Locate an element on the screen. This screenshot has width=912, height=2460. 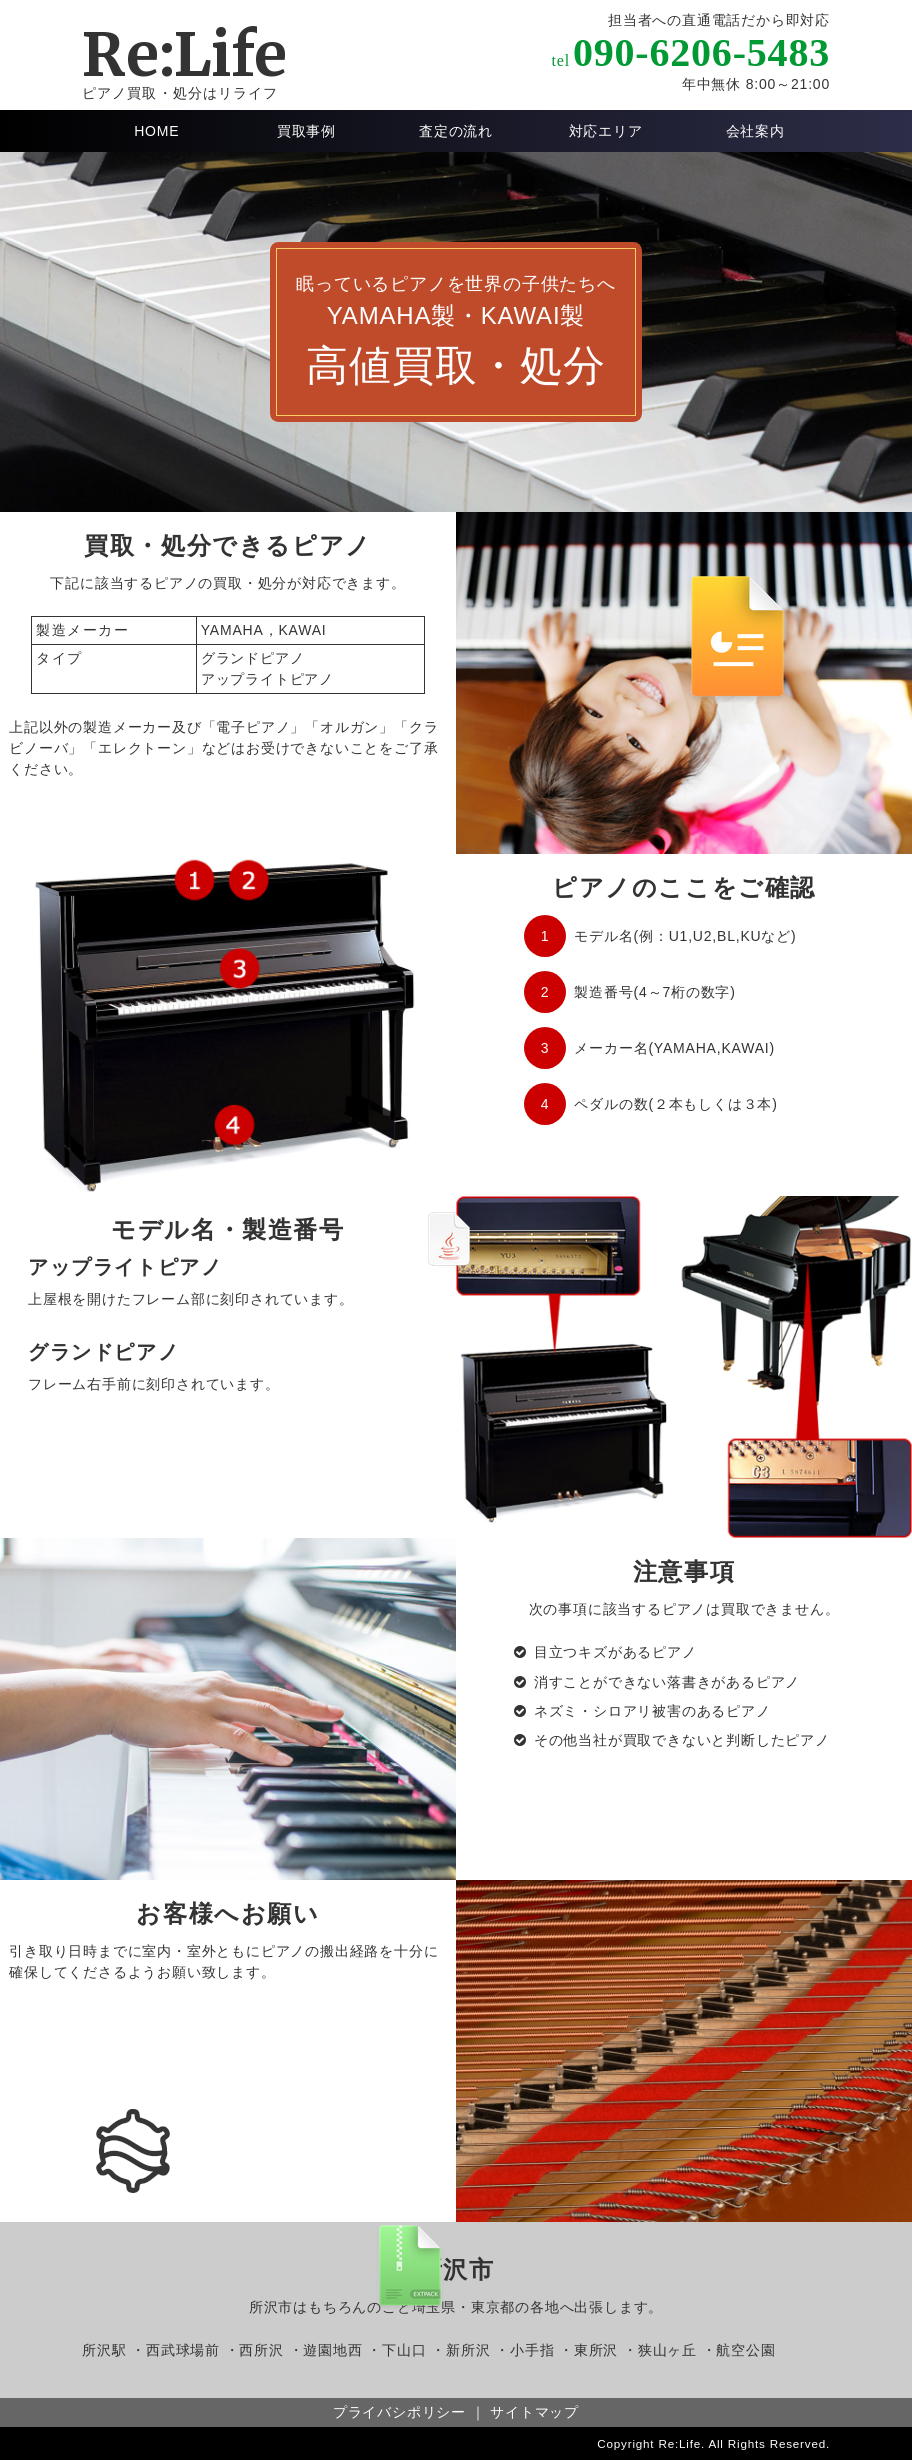
virtualbox extension pack file is located at coordinates (410, 2267).